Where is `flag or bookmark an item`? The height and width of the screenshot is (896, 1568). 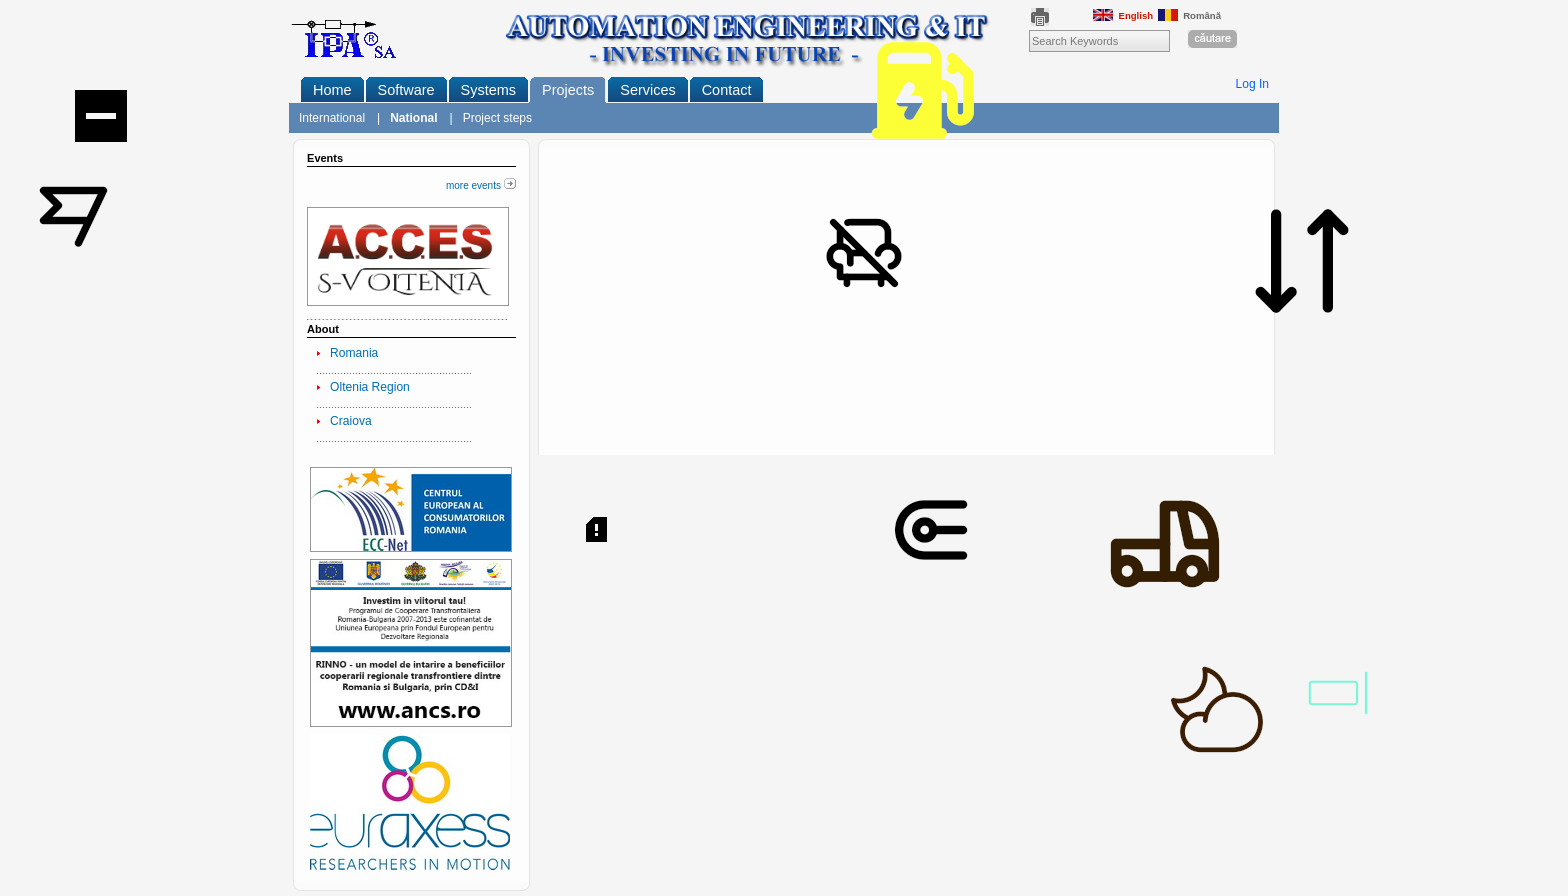 flag or bookmark an item is located at coordinates (71, 213).